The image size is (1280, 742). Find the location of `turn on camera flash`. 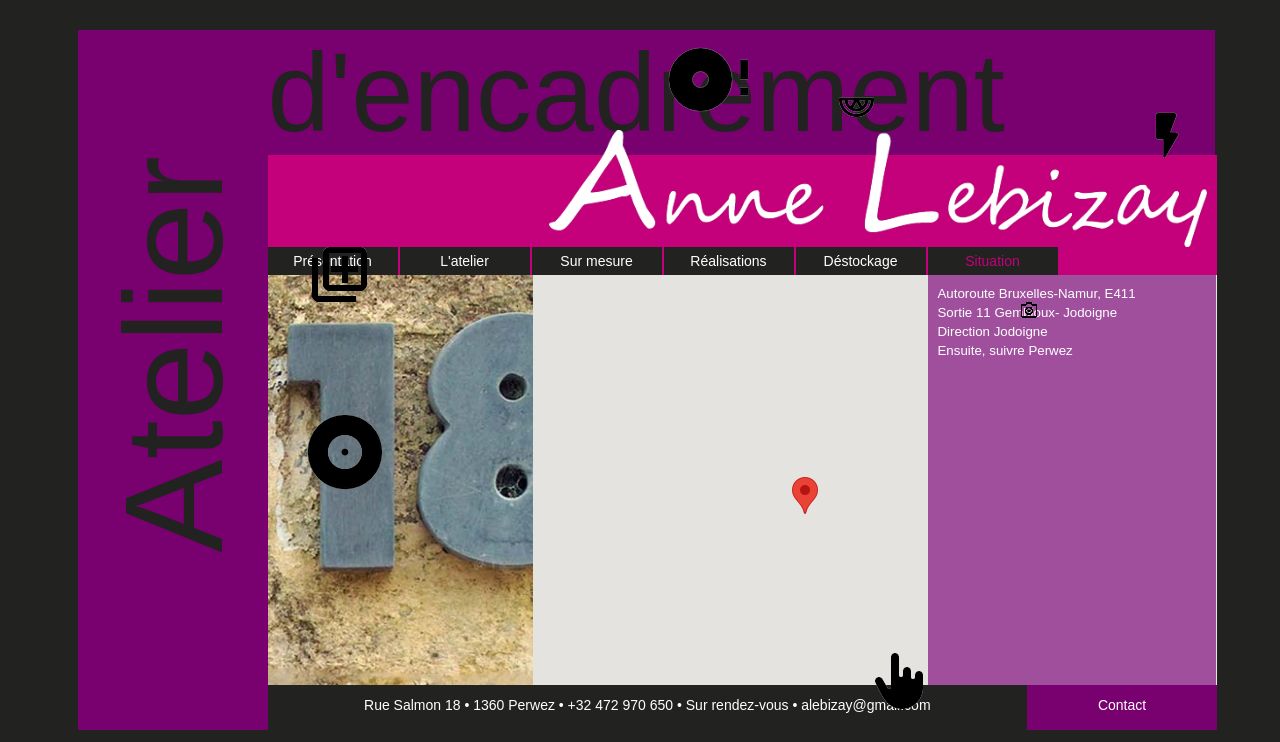

turn on camera flash is located at coordinates (1168, 137).